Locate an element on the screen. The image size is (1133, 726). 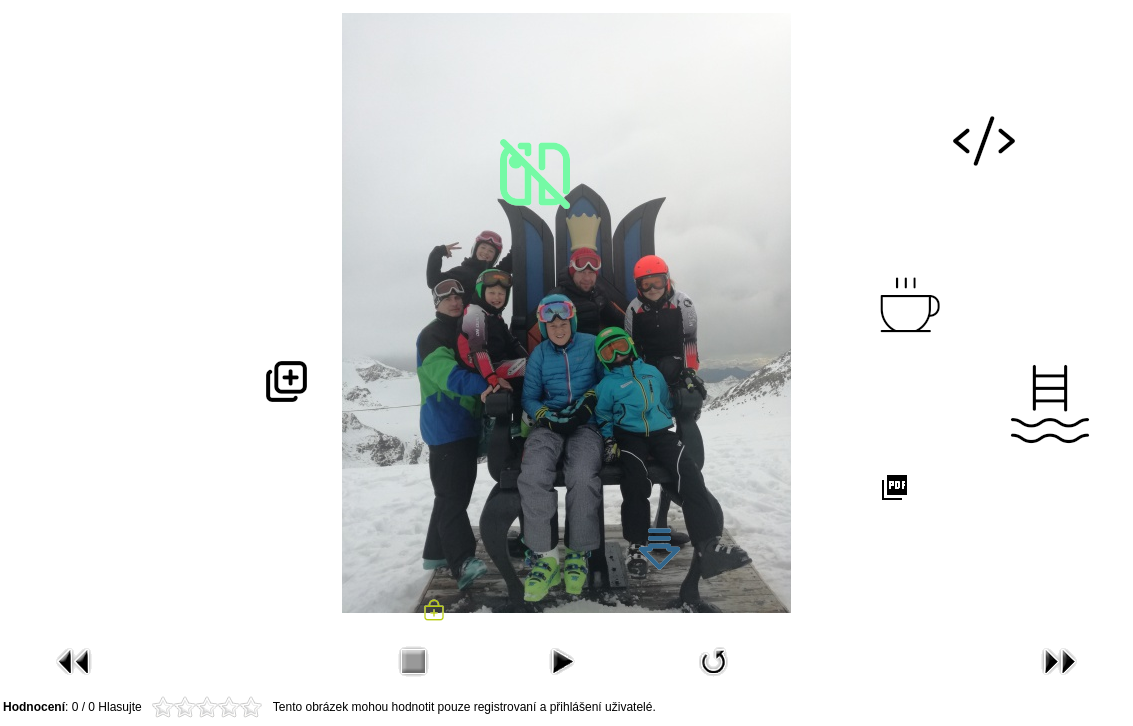
find nearby coffee shops or cafes is located at coordinates (908, 307).